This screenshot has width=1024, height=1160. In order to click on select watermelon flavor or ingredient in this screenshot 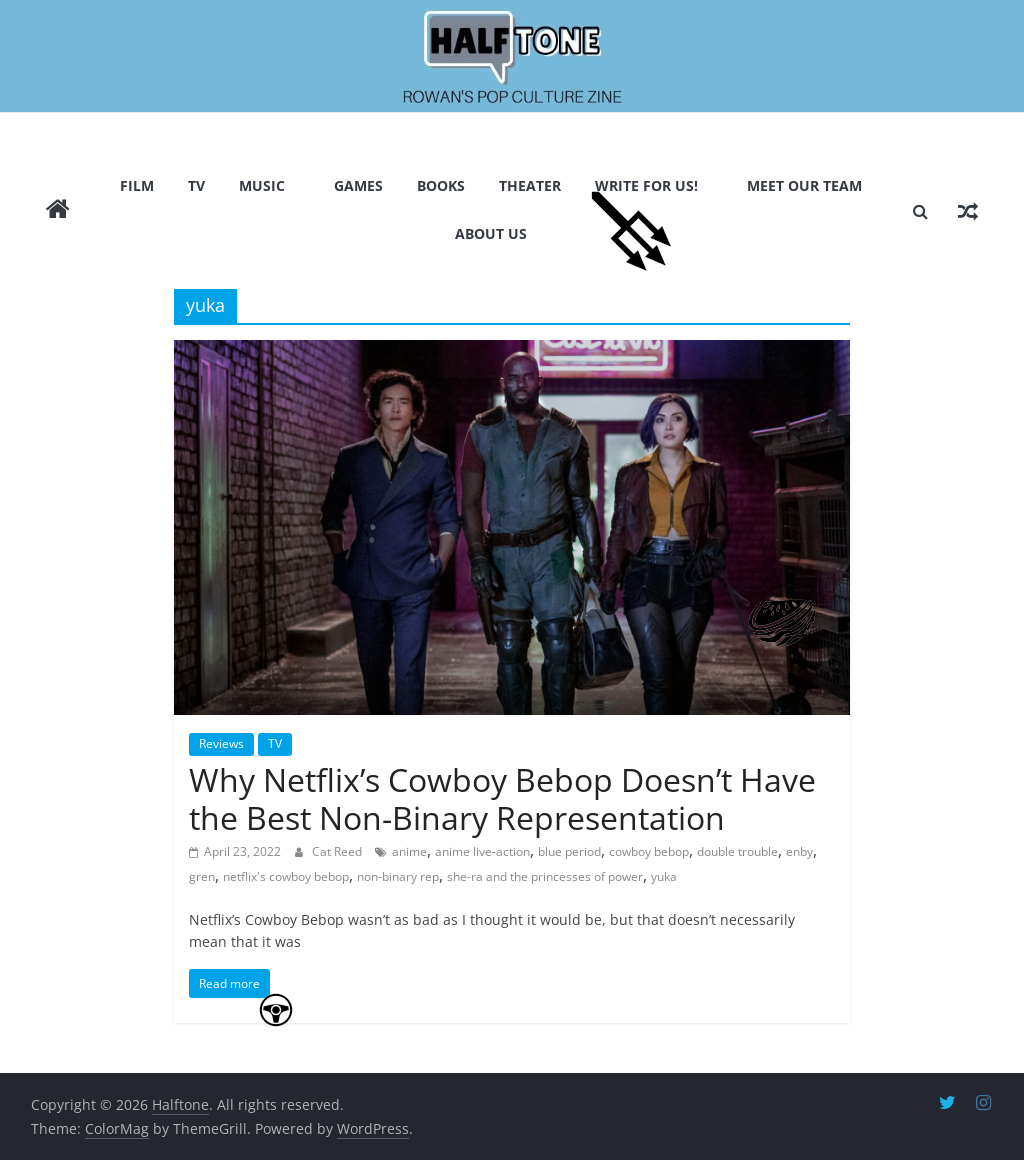, I will do `click(782, 623)`.